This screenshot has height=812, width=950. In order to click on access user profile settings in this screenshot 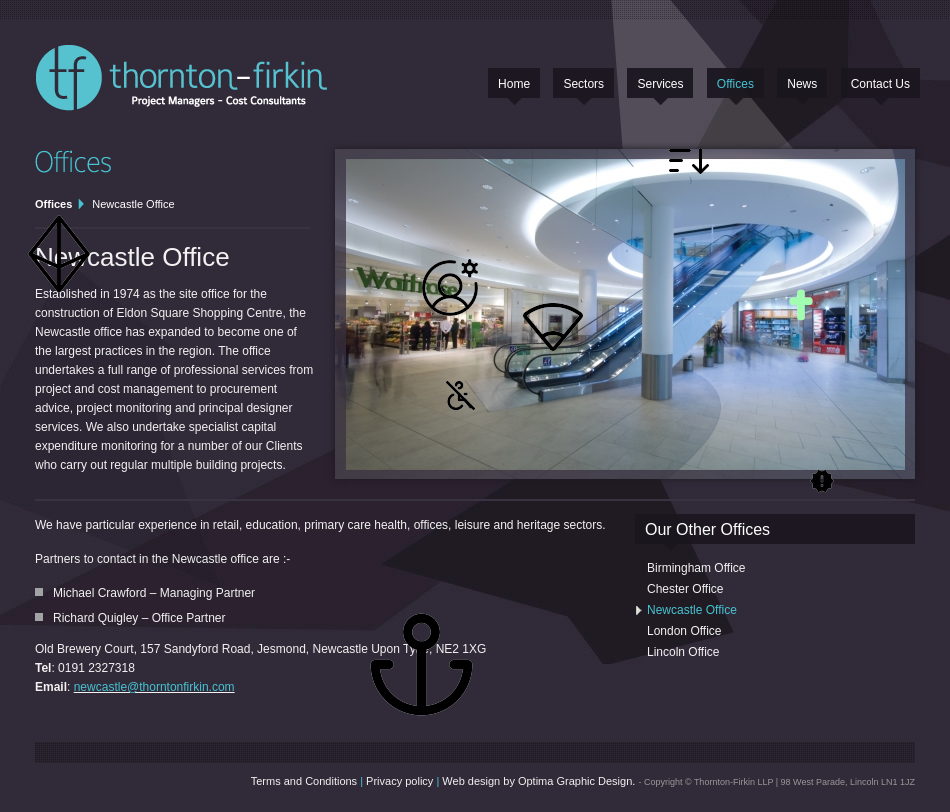, I will do `click(450, 288)`.